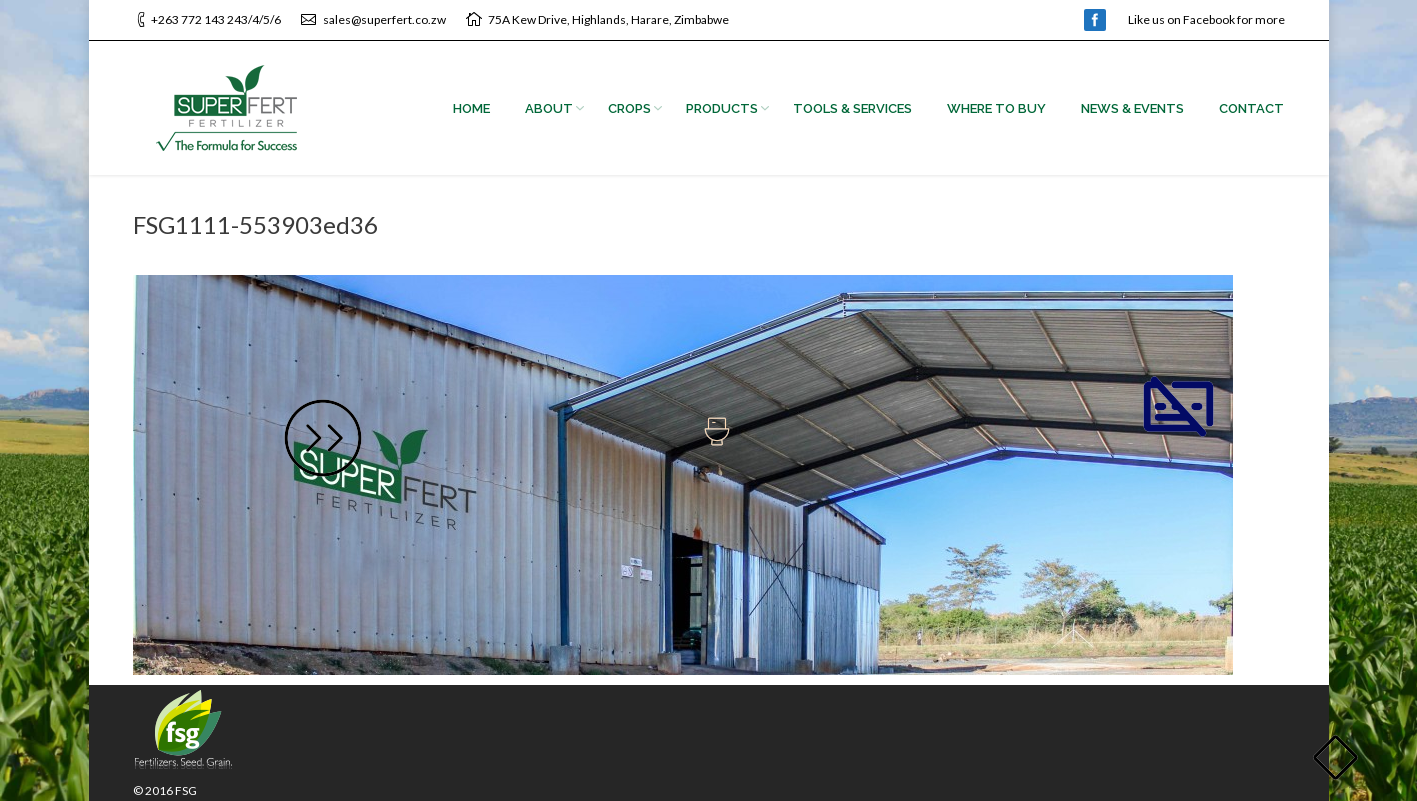 Image resolution: width=1417 pixels, height=801 pixels. What do you see at coordinates (323, 438) in the screenshot?
I see `skip forward or advance to end` at bounding box center [323, 438].